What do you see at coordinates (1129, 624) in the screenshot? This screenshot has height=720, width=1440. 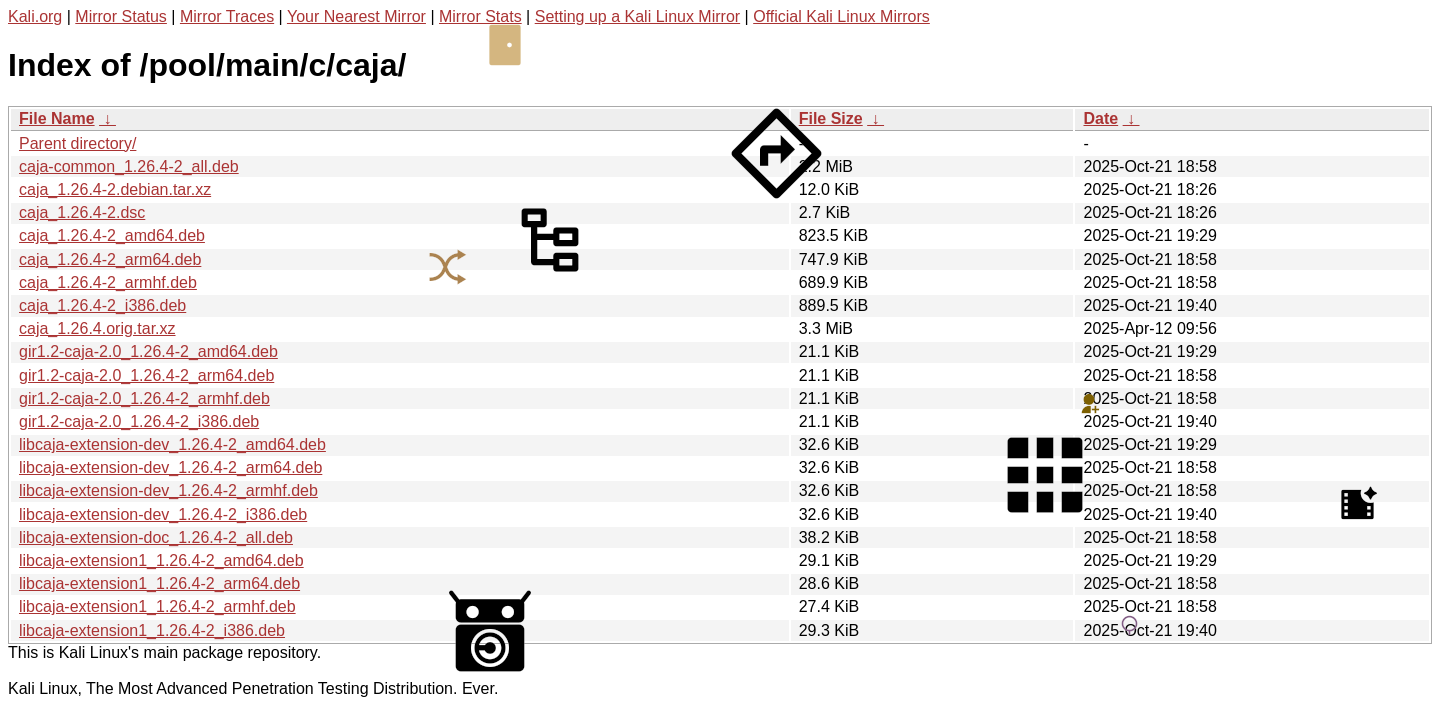 I see `mark a location on the map` at bounding box center [1129, 624].